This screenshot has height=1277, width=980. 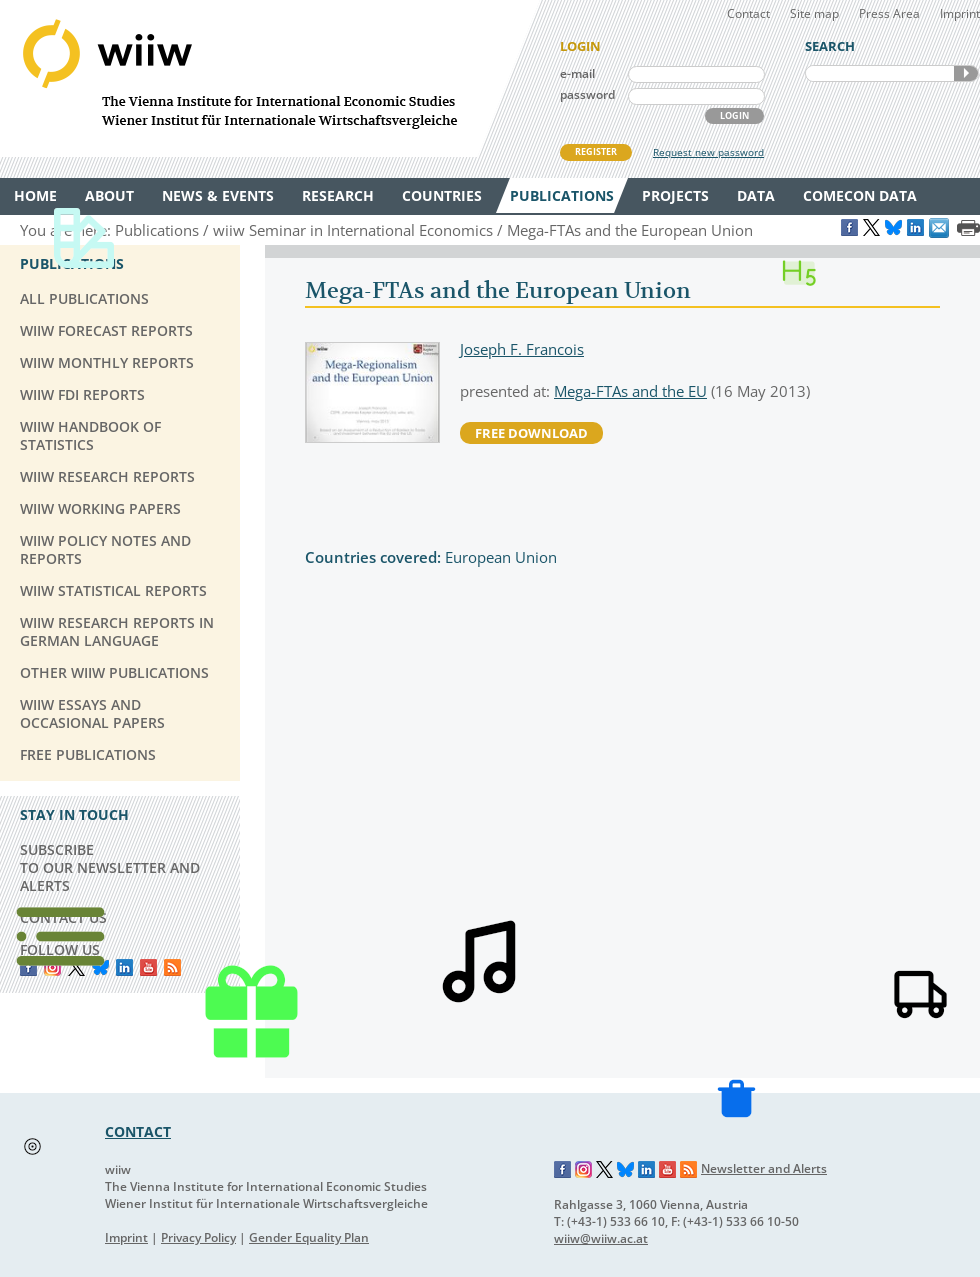 I want to click on open navigation menu, so click(x=60, y=936).